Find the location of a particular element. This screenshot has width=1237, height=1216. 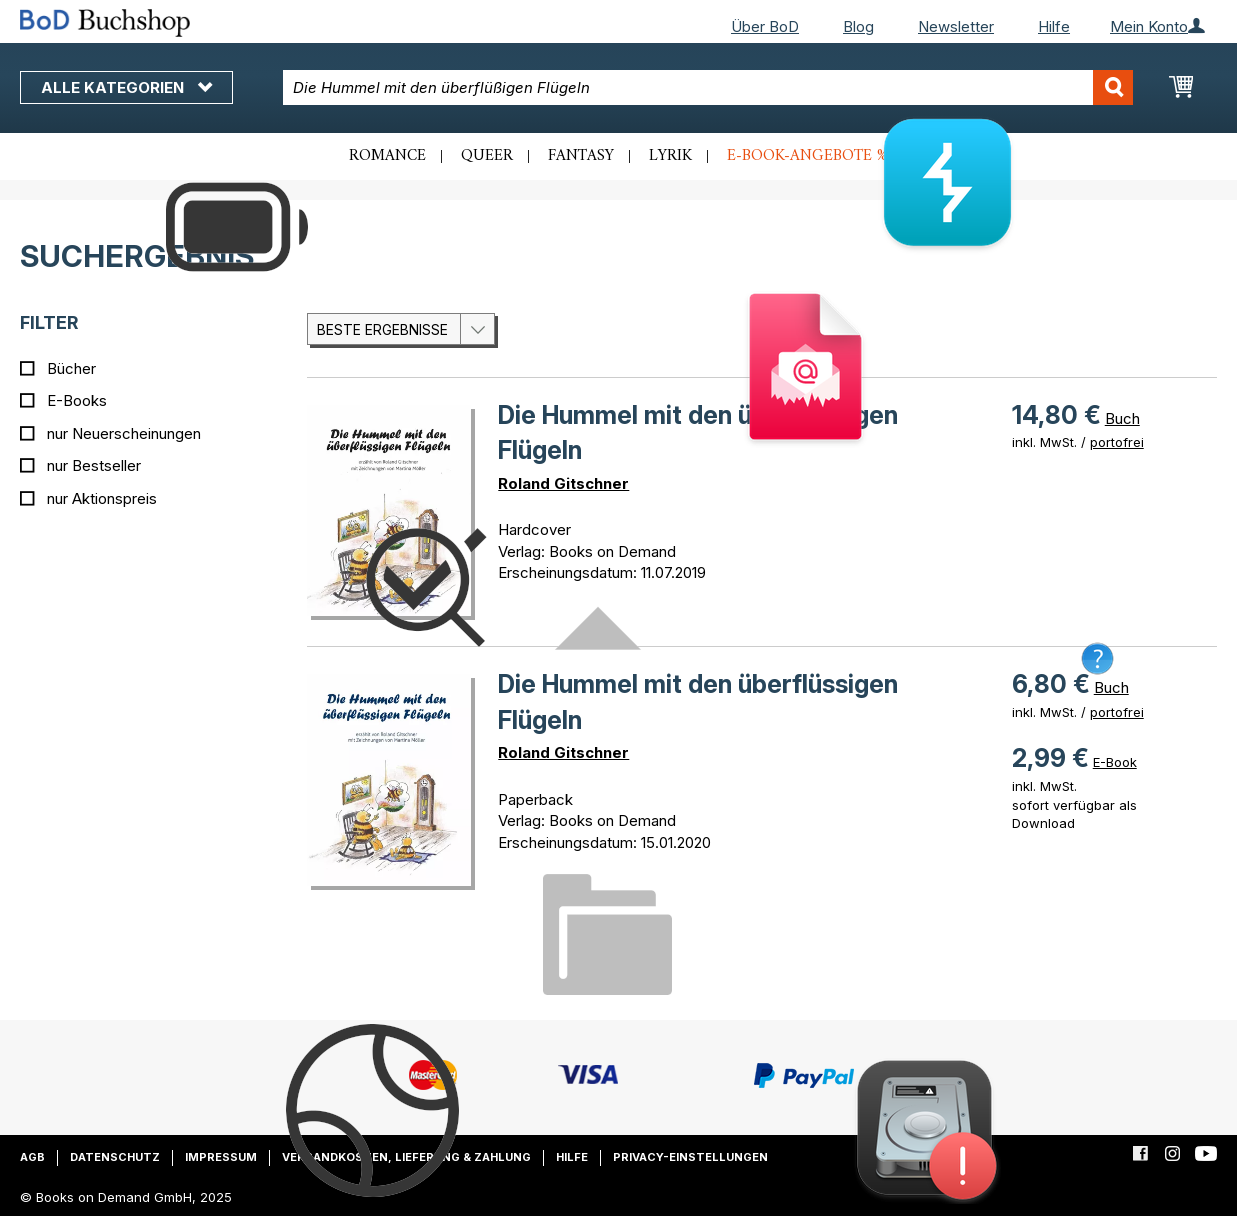

disk space warning alert is located at coordinates (924, 1127).